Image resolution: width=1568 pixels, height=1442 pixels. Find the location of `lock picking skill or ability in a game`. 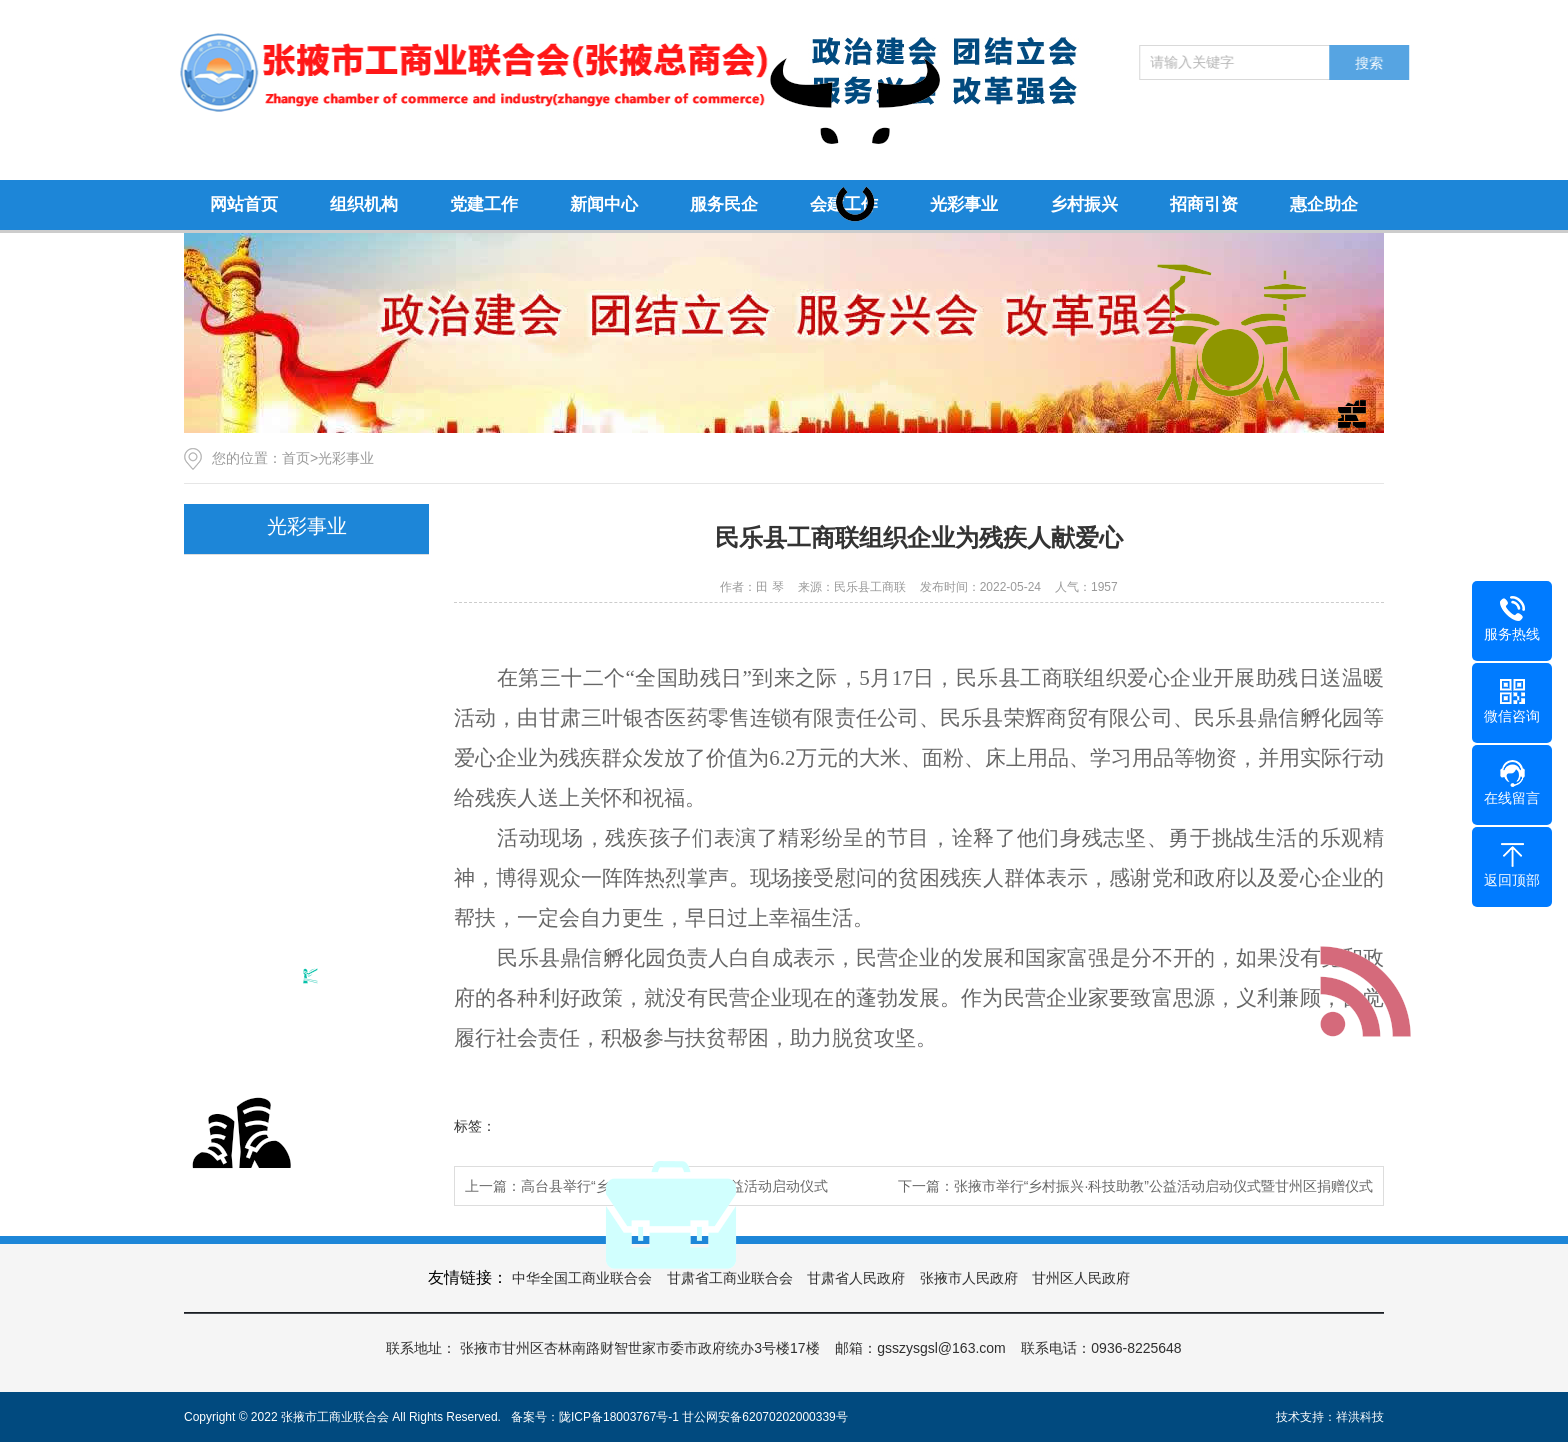

lock picking skill or ability in a game is located at coordinates (310, 976).